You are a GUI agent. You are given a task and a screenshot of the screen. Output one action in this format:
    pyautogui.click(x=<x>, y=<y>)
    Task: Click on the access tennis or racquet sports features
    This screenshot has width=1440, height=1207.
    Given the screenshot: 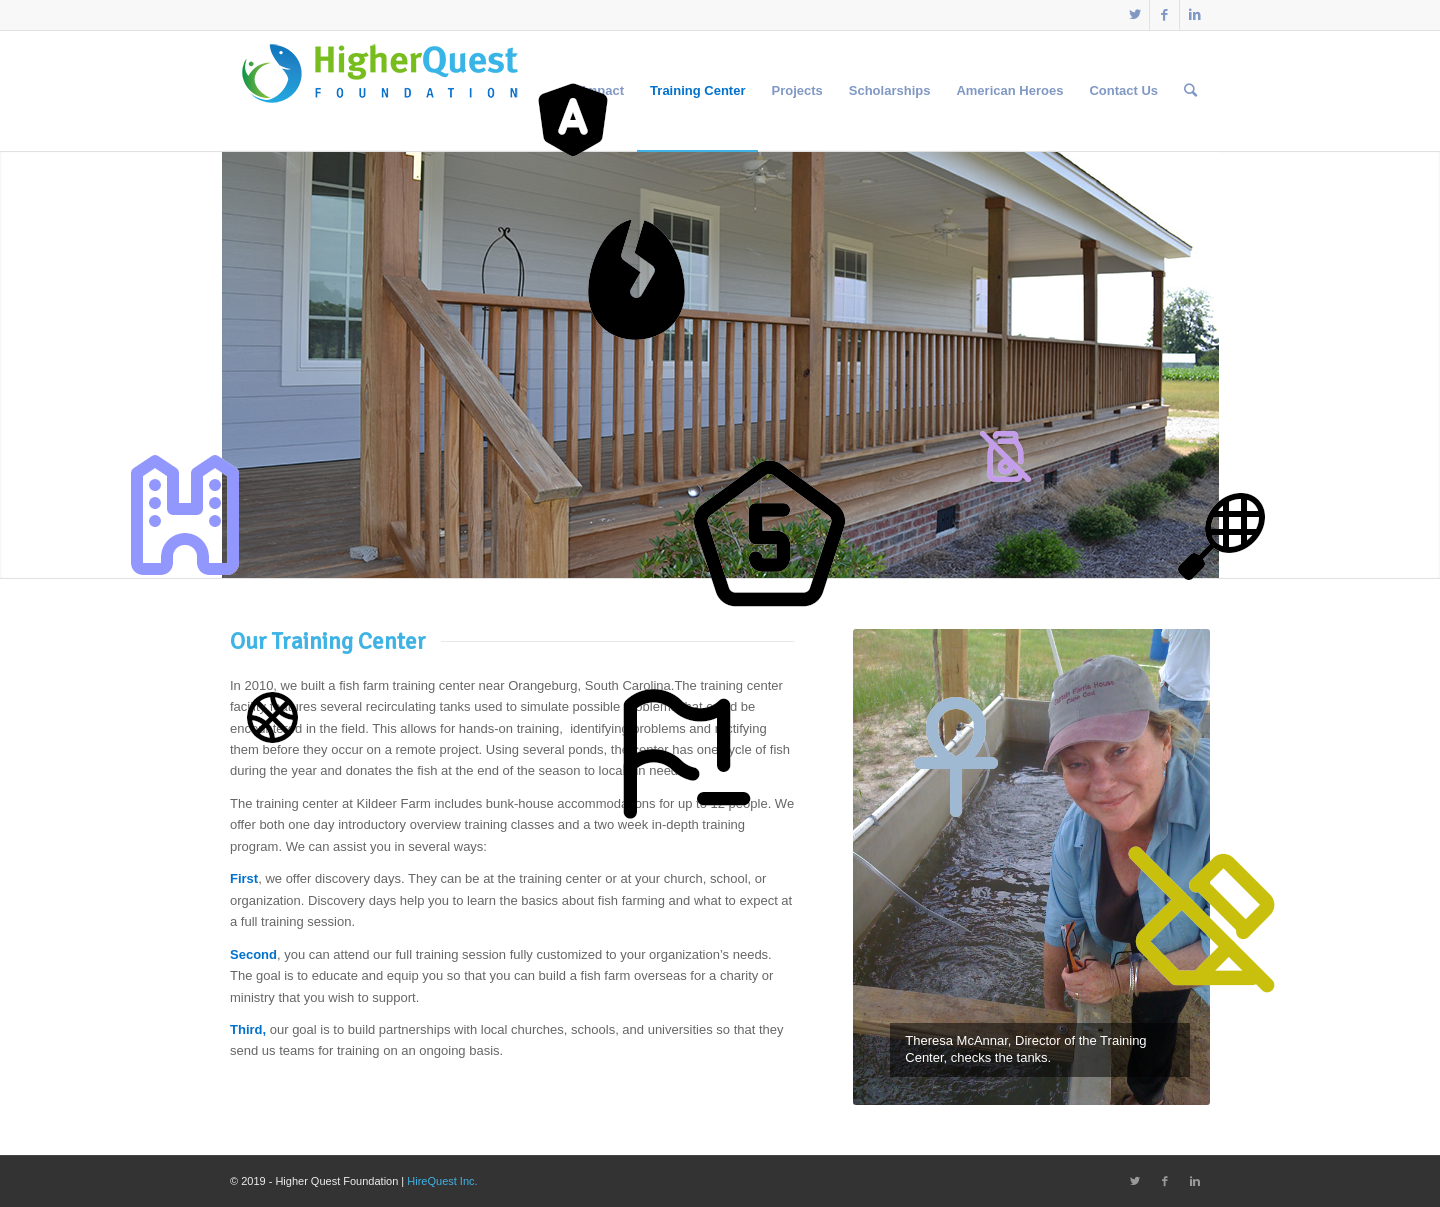 What is the action you would take?
    pyautogui.click(x=1220, y=538)
    